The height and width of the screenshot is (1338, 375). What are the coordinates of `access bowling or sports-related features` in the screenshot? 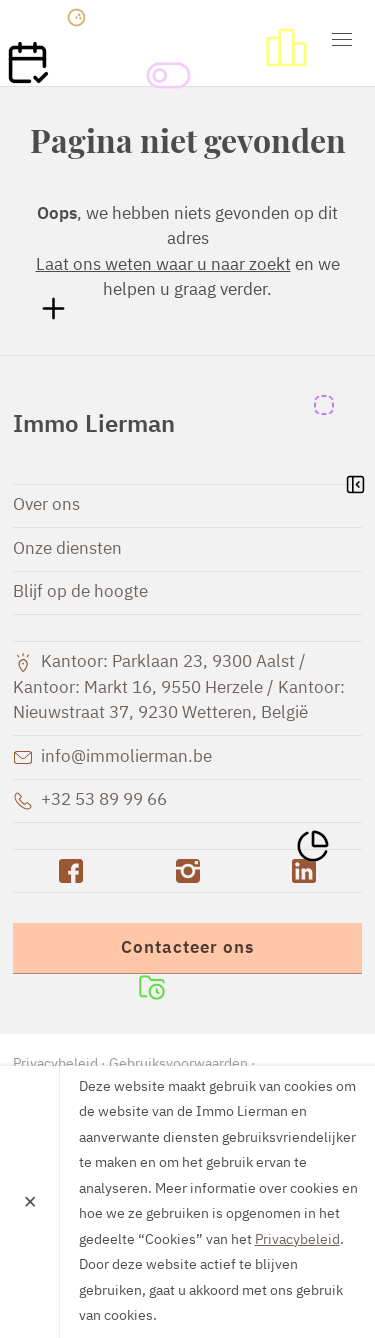 It's located at (76, 17).